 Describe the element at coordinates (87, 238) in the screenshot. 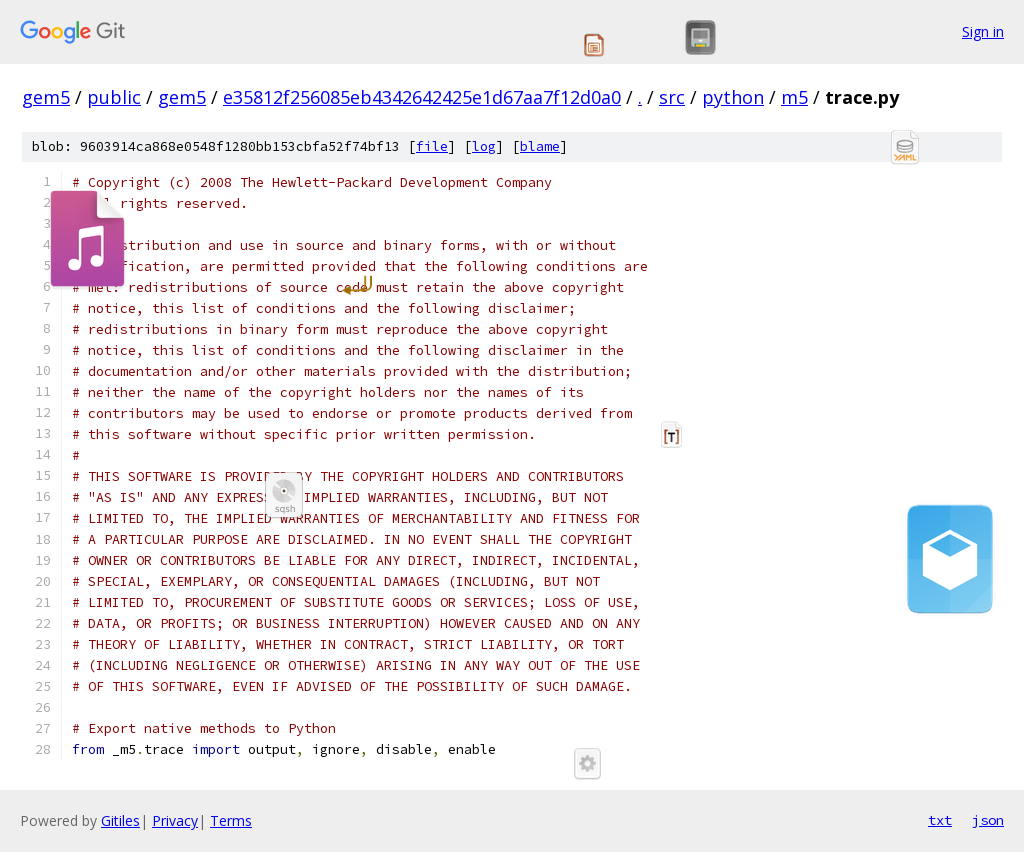

I see `audio file type indicator` at that location.